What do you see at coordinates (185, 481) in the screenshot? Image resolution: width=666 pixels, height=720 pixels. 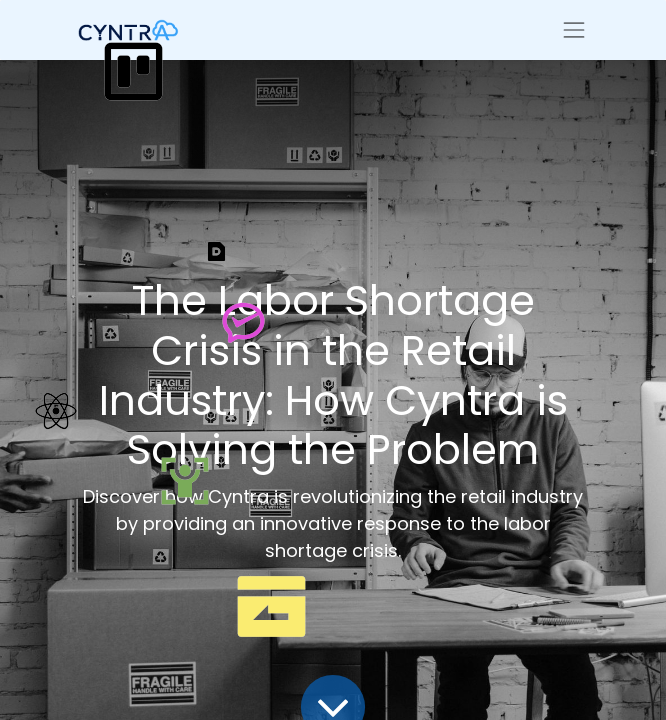 I see `scan or verify body biometrics` at bounding box center [185, 481].